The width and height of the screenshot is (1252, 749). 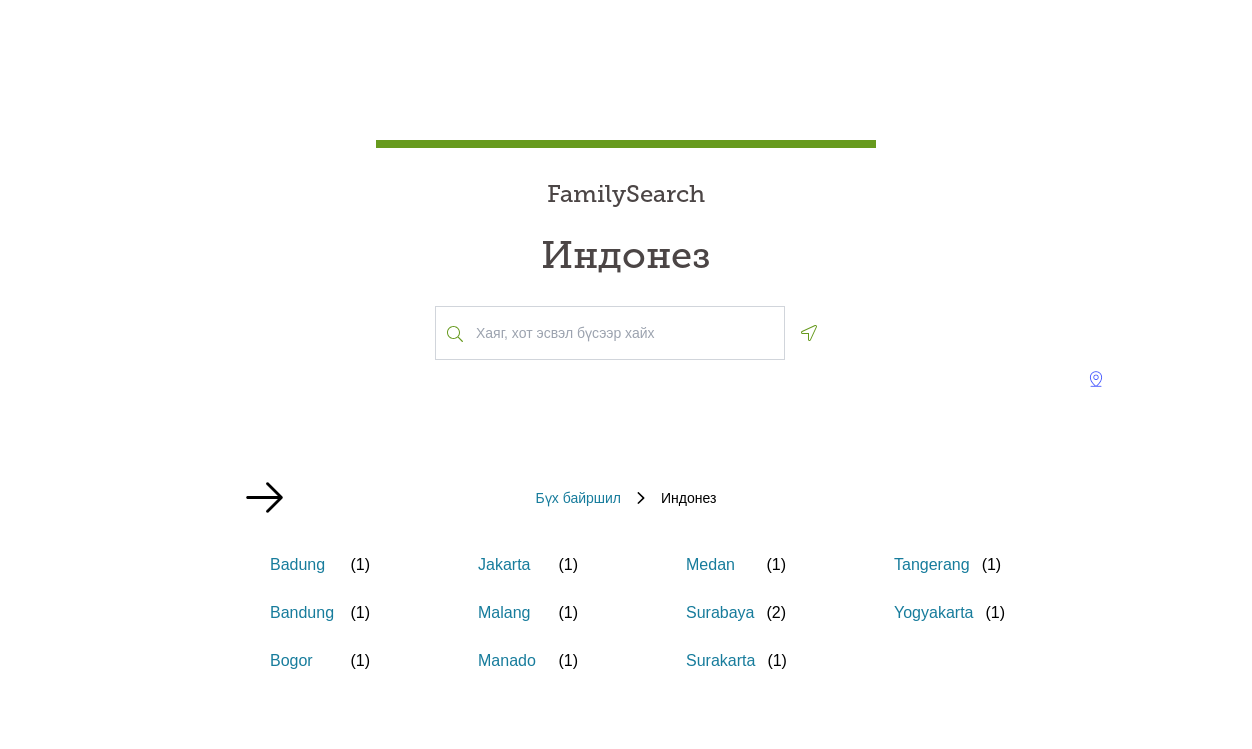 What do you see at coordinates (264, 497) in the screenshot?
I see `navigate to the next item or screen` at bounding box center [264, 497].